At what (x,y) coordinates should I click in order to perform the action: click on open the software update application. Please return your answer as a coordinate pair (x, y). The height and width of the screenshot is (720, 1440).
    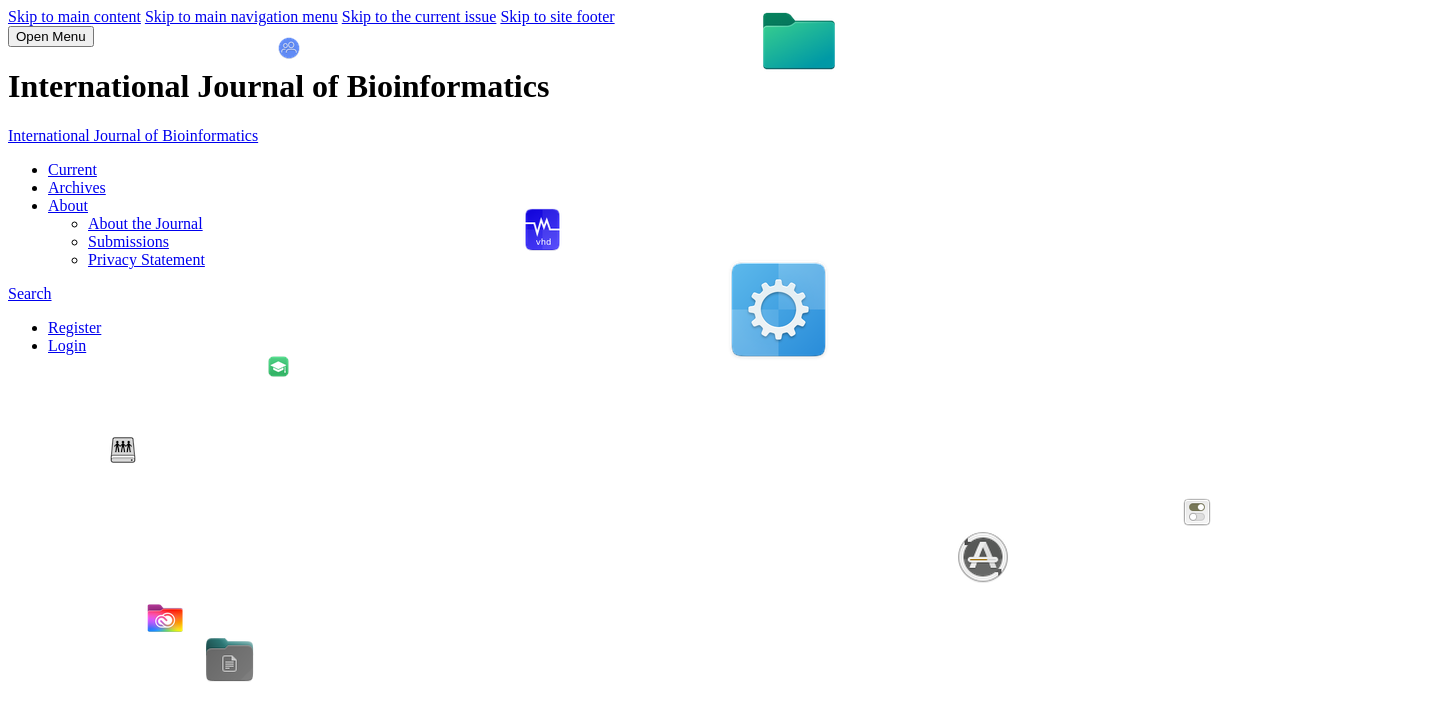
    Looking at the image, I should click on (983, 557).